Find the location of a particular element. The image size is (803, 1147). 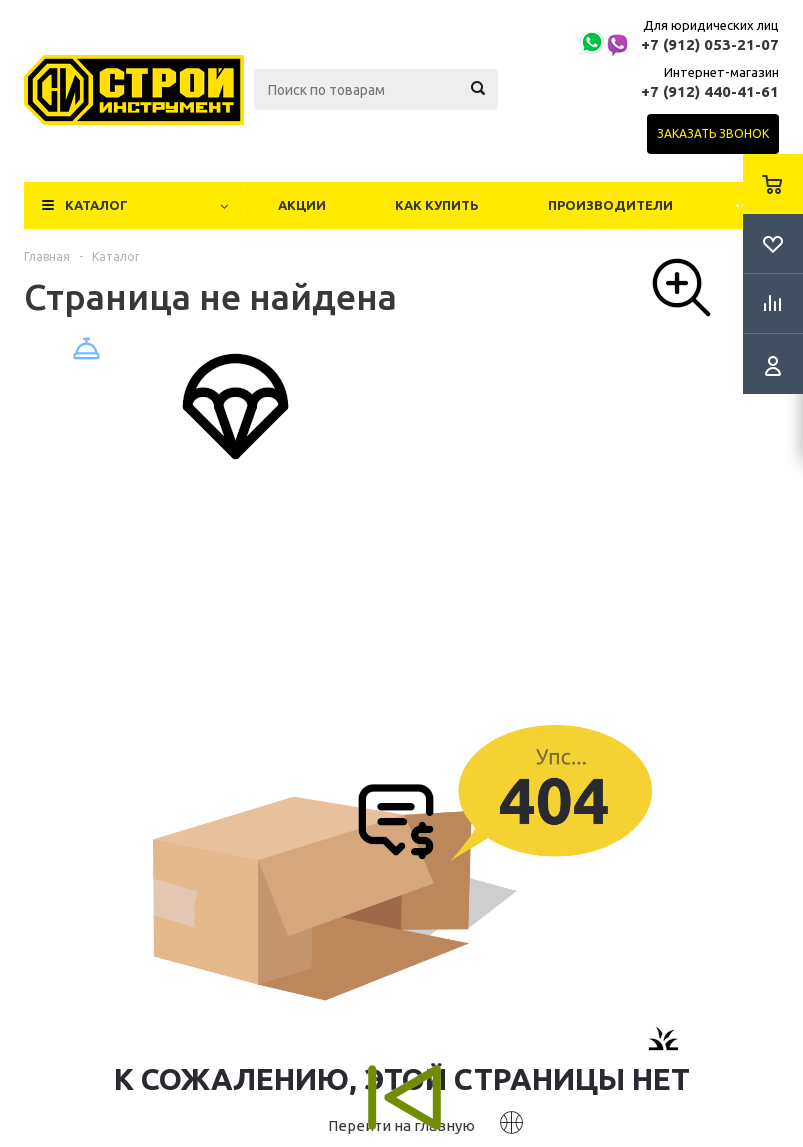

indicates a park or green space is located at coordinates (663, 1038).